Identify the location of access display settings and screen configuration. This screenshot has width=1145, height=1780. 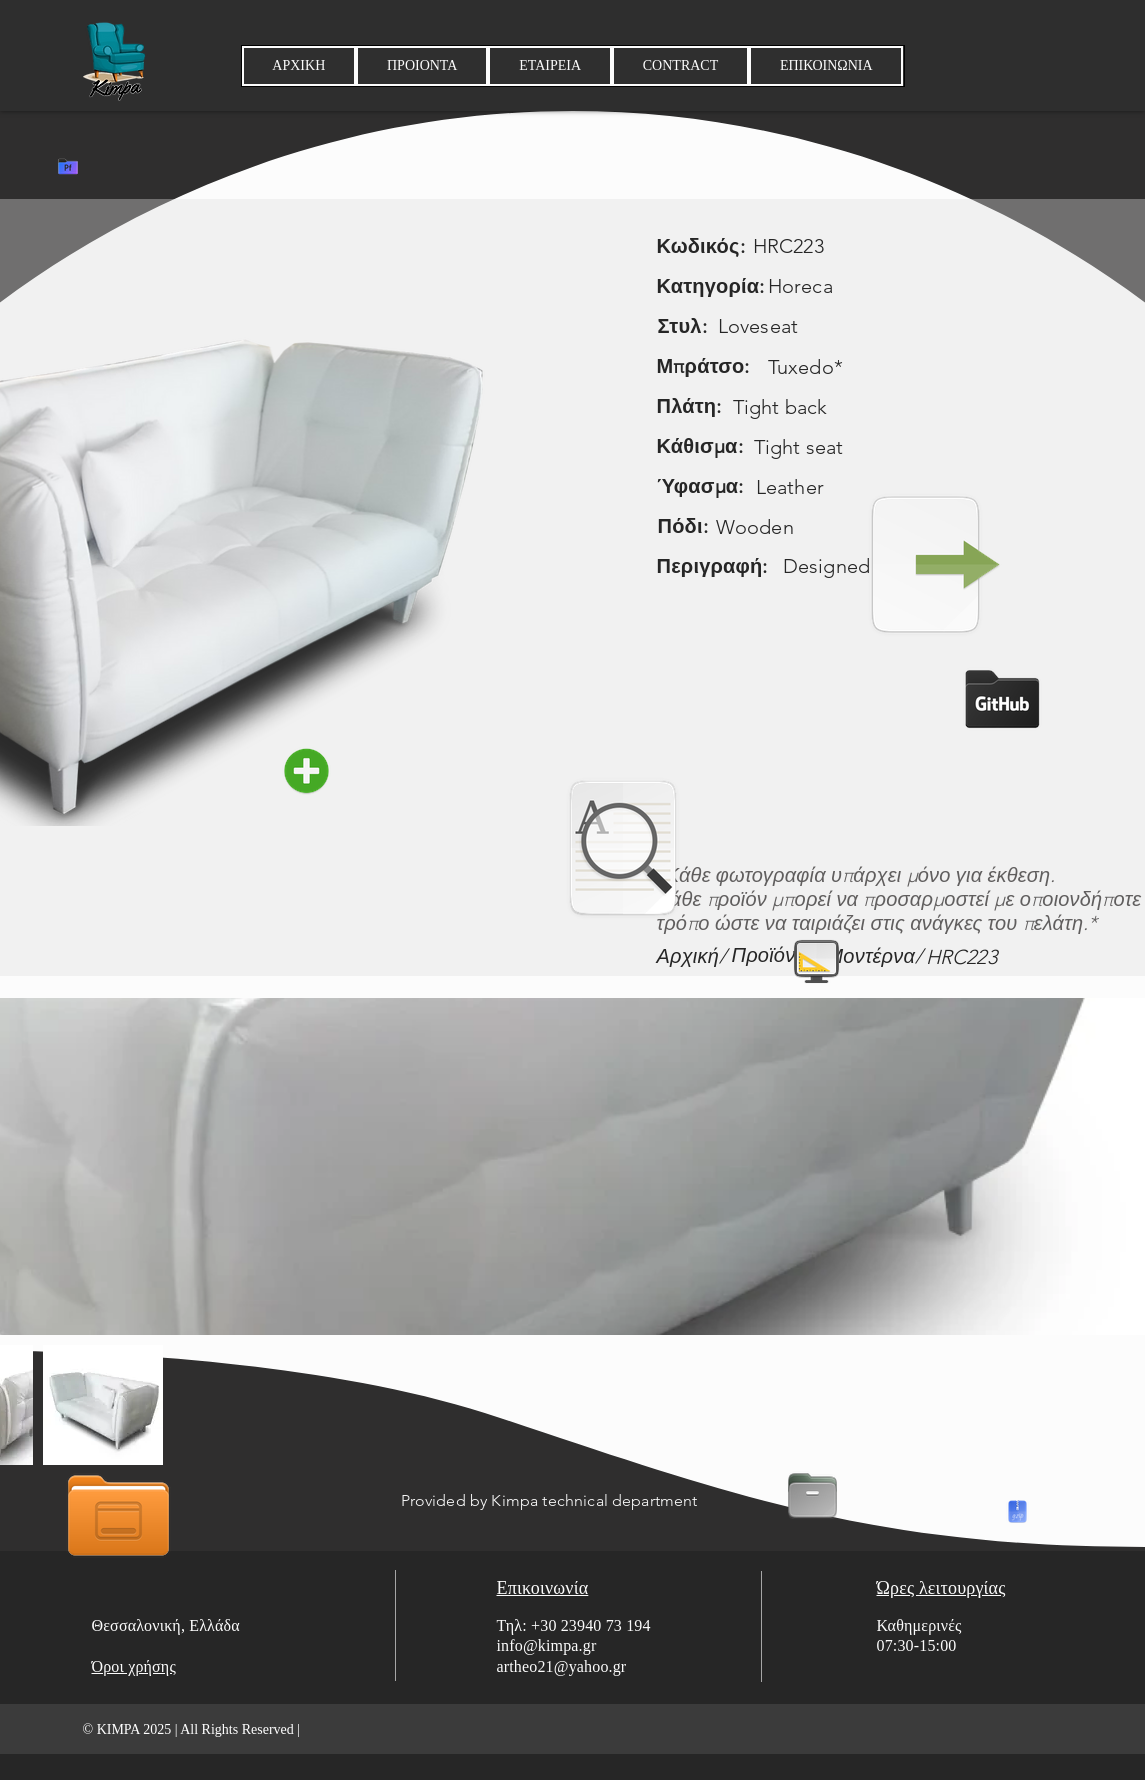
(816, 961).